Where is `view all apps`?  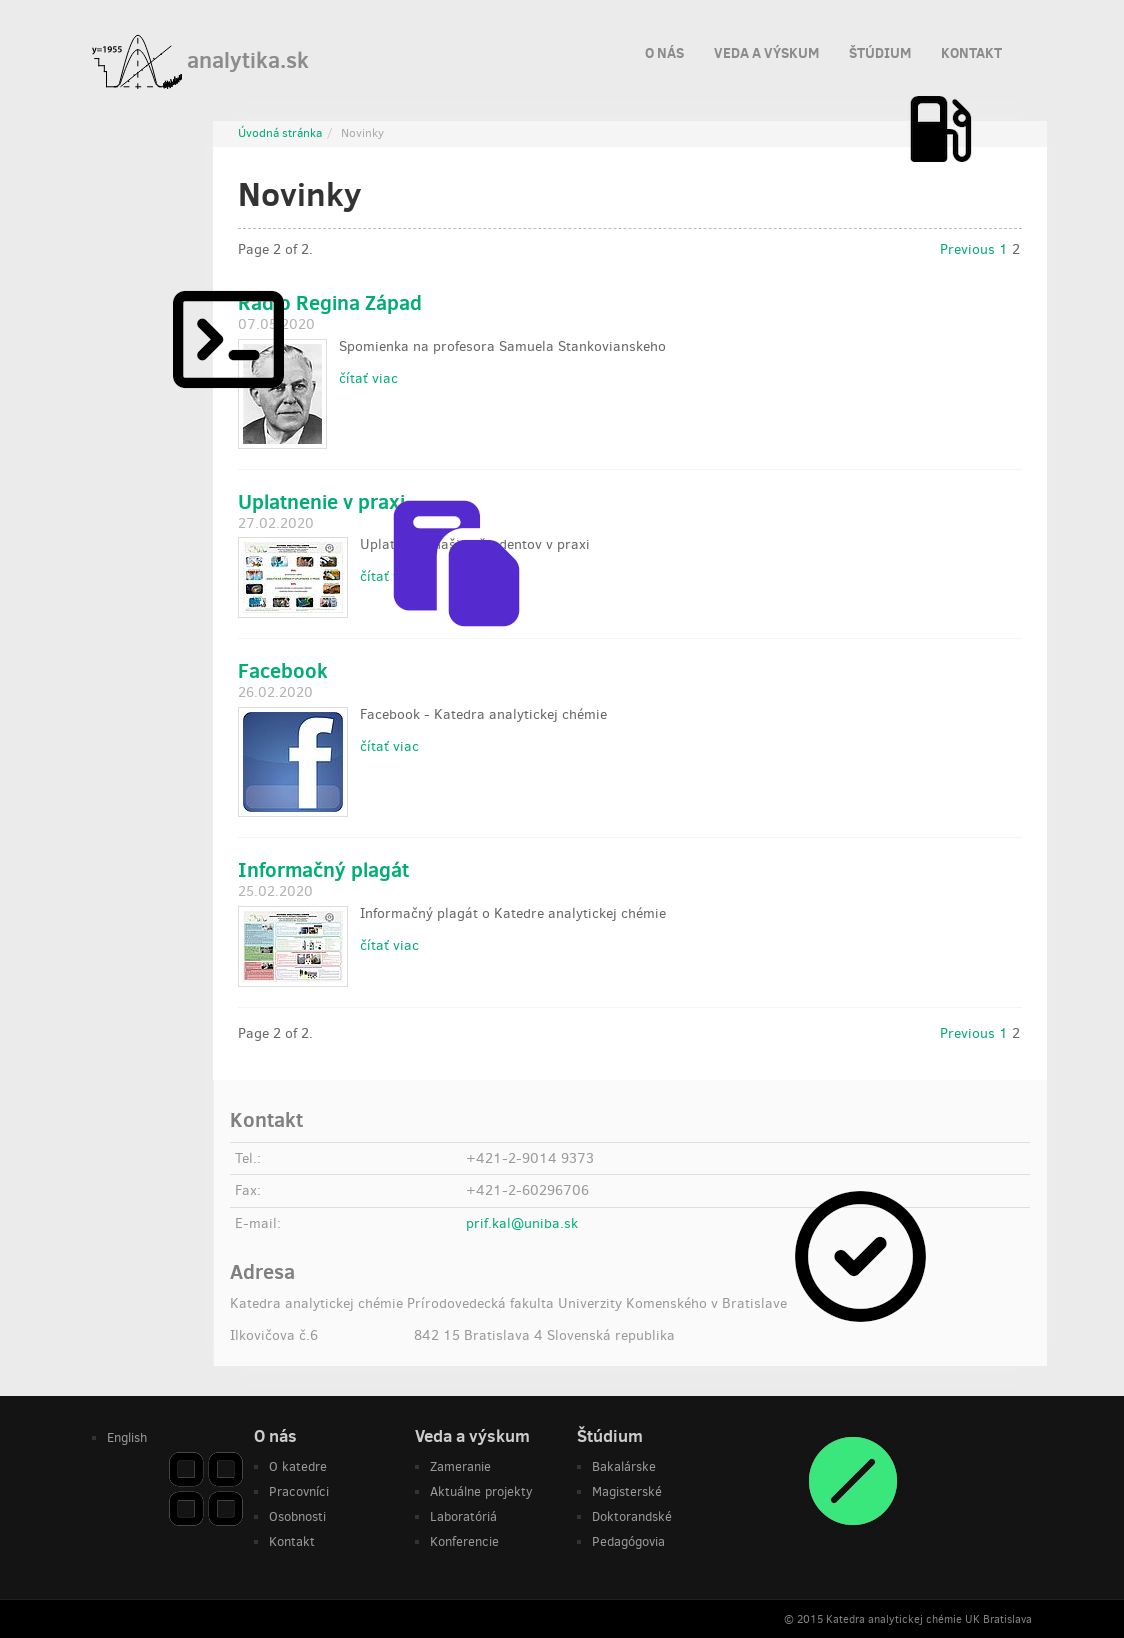
view all apps is located at coordinates (206, 1489).